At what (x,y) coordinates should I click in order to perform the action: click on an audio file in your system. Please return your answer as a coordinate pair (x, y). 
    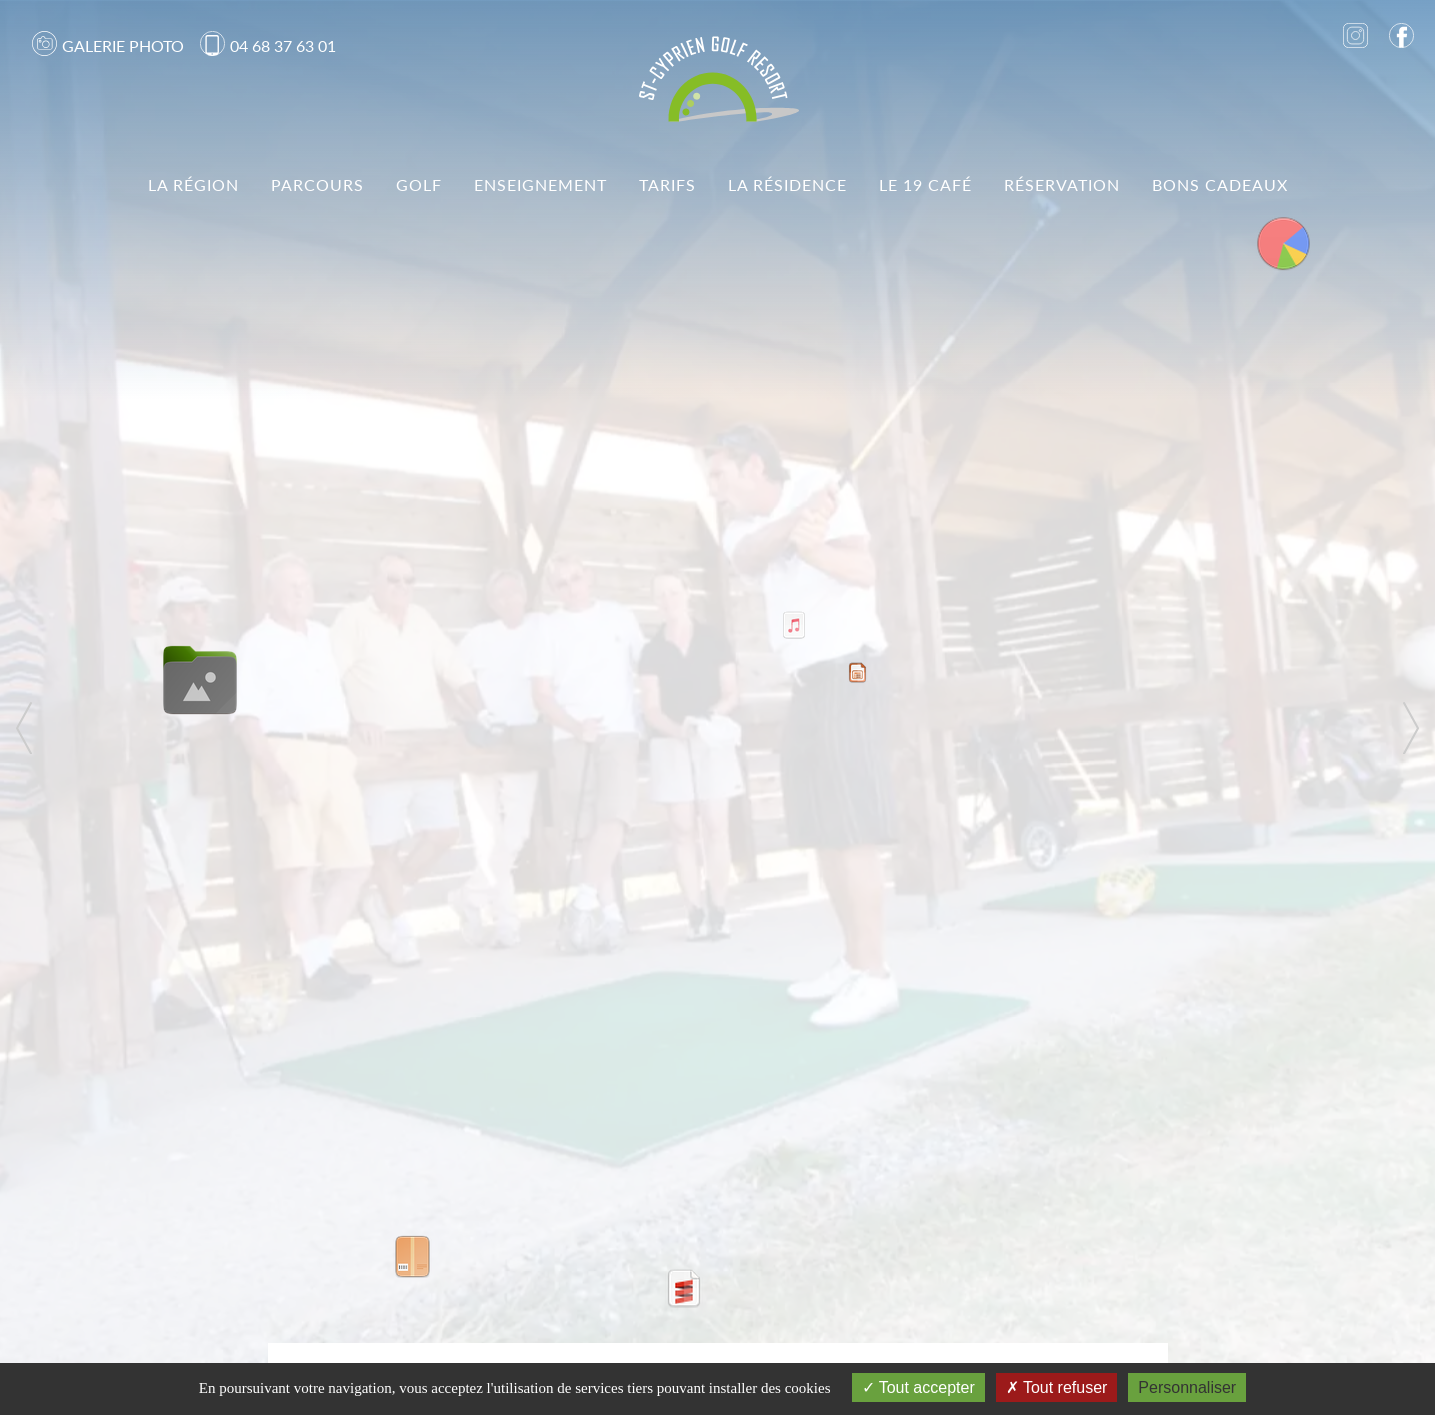
    Looking at the image, I should click on (794, 625).